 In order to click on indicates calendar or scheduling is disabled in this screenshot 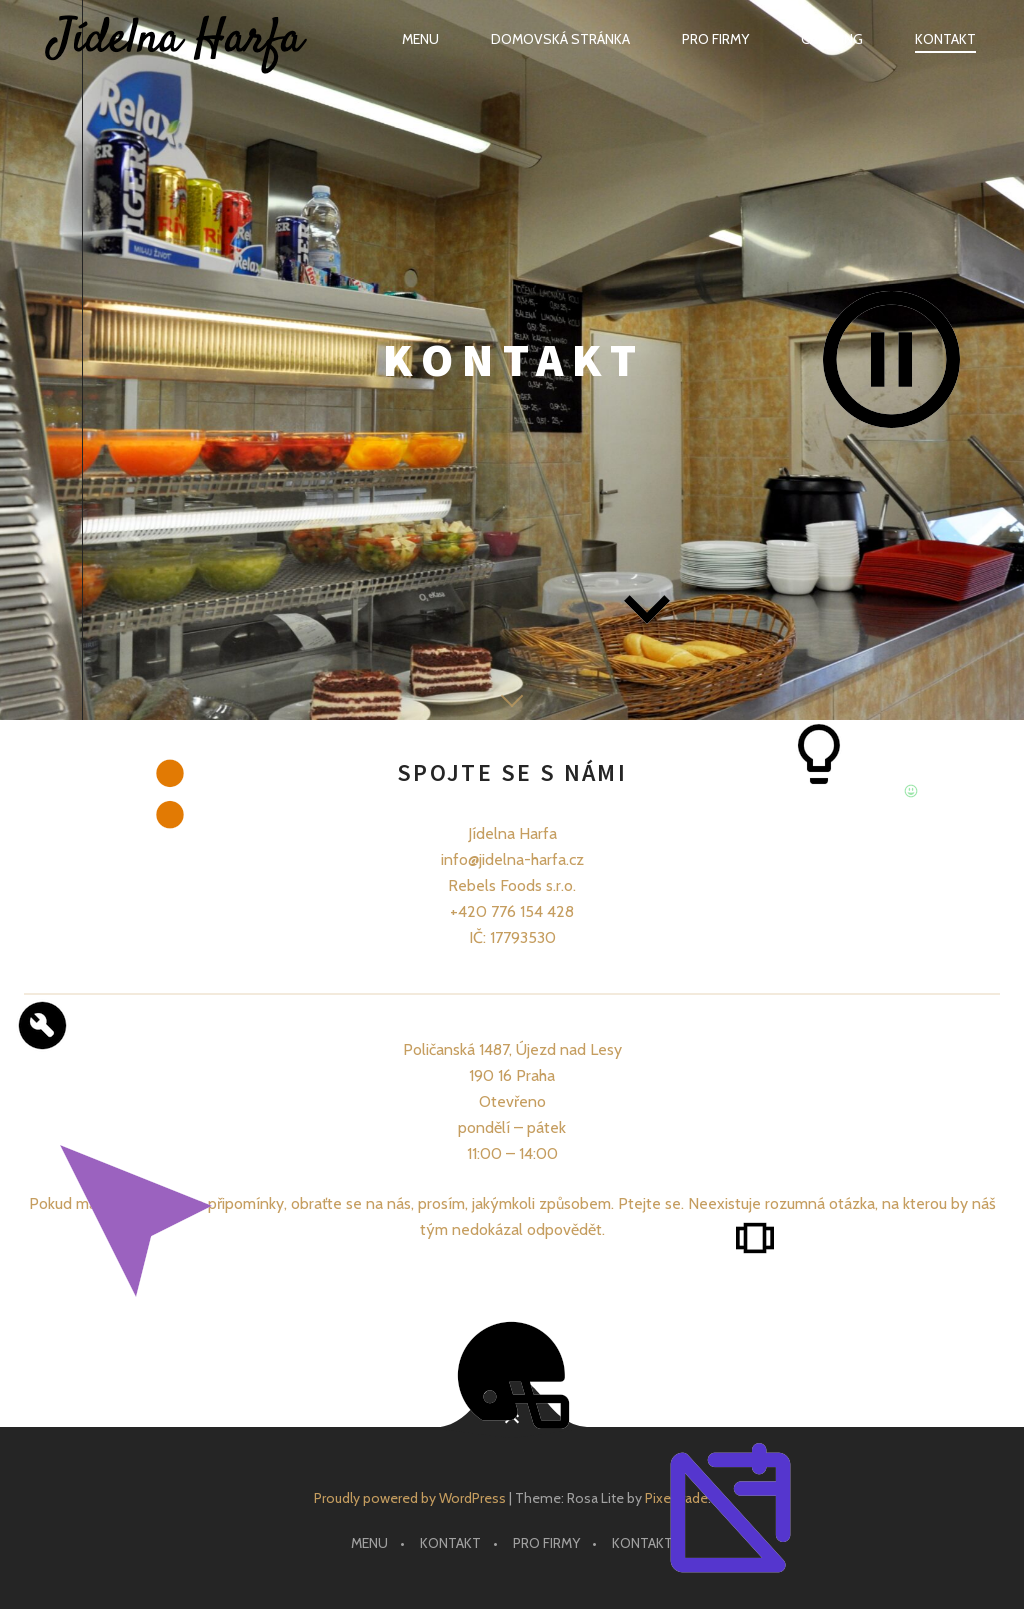, I will do `click(730, 1512)`.